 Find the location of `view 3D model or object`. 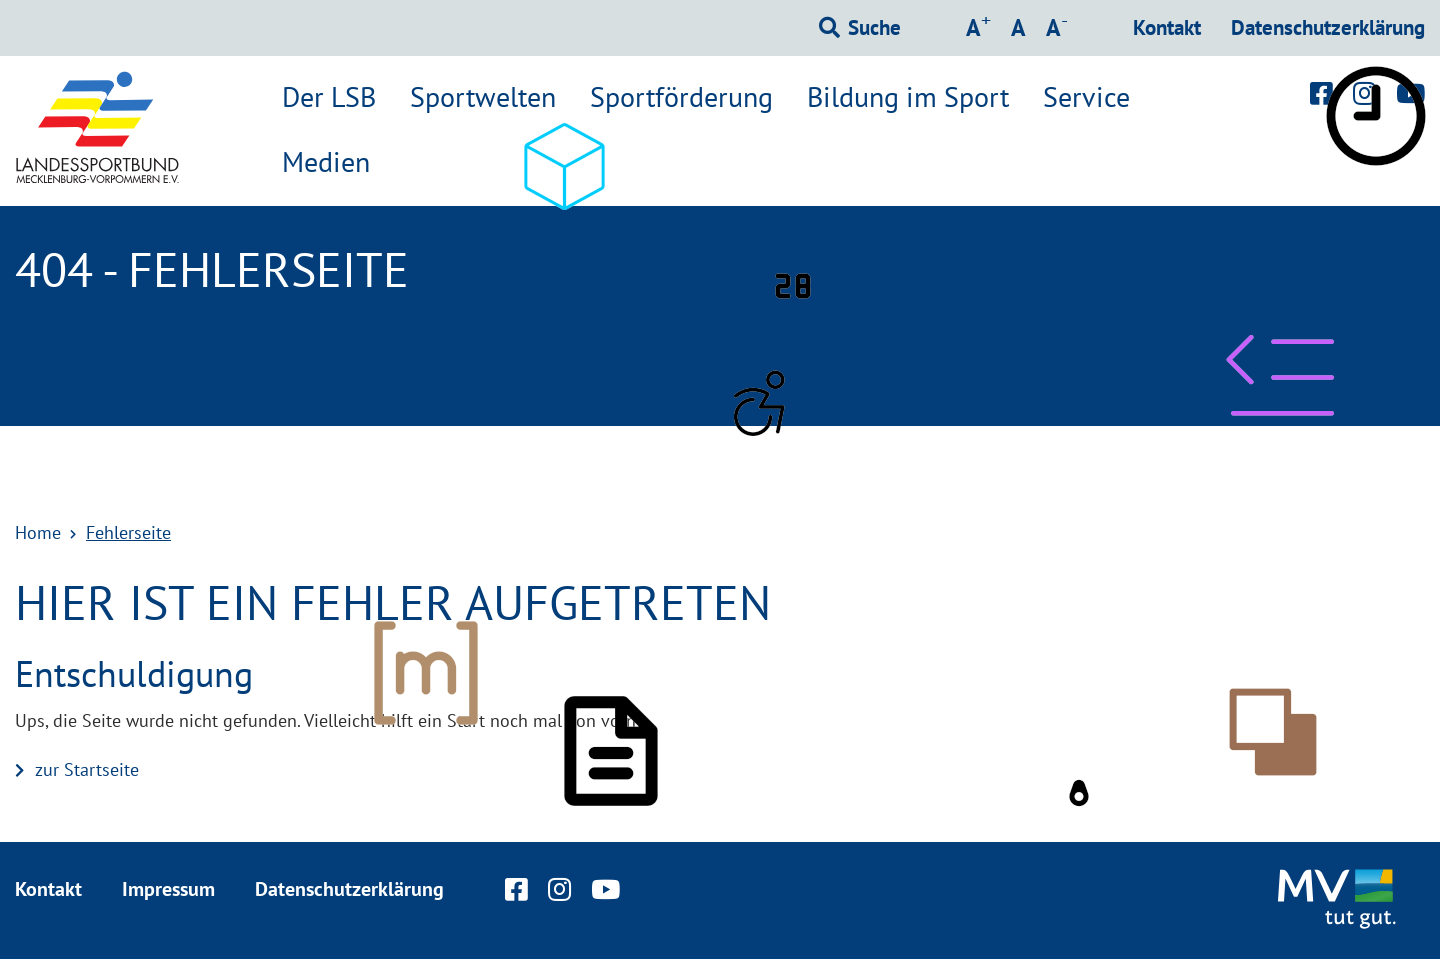

view 3D model or object is located at coordinates (564, 166).